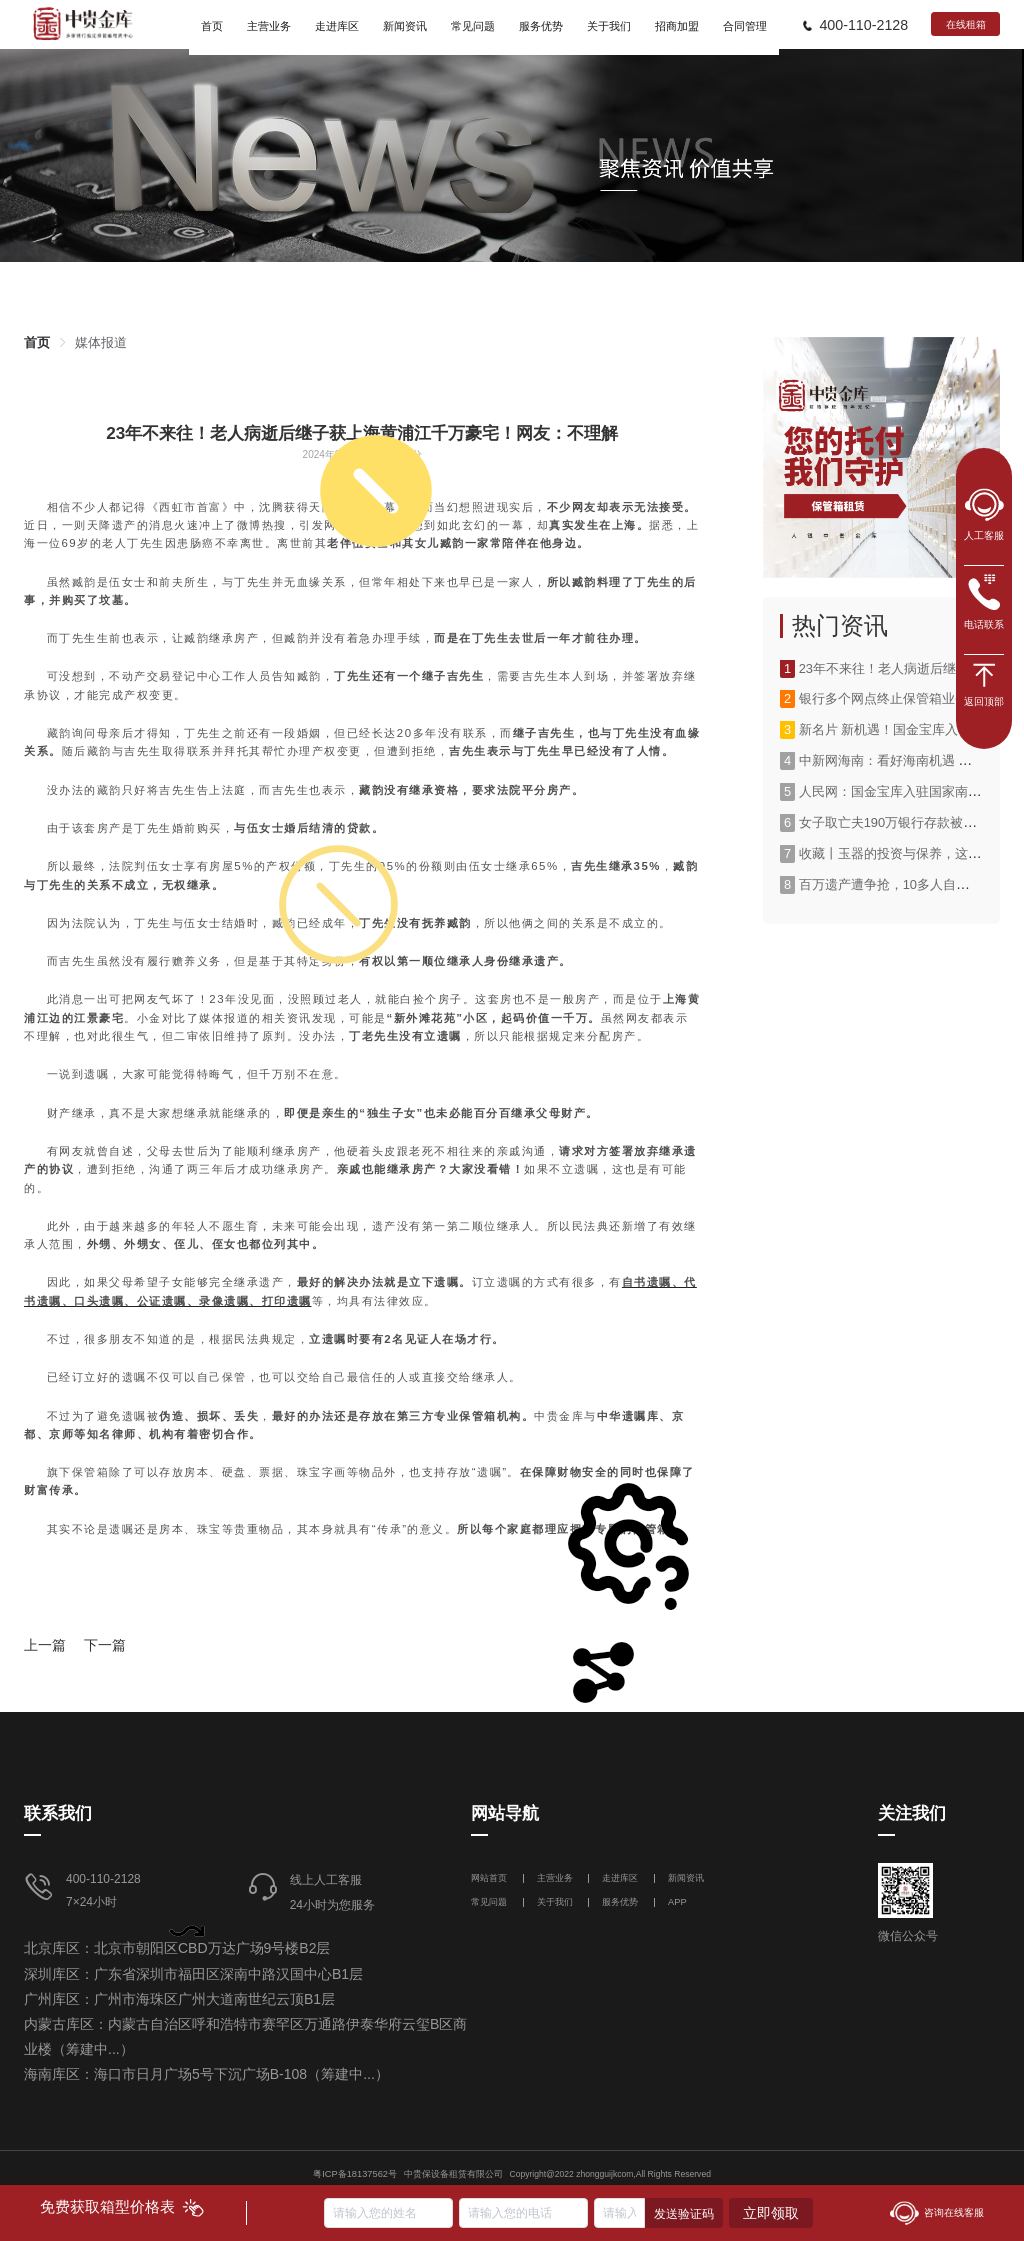 The image size is (1024, 2241). I want to click on share content to other apps or users, so click(603, 1672).